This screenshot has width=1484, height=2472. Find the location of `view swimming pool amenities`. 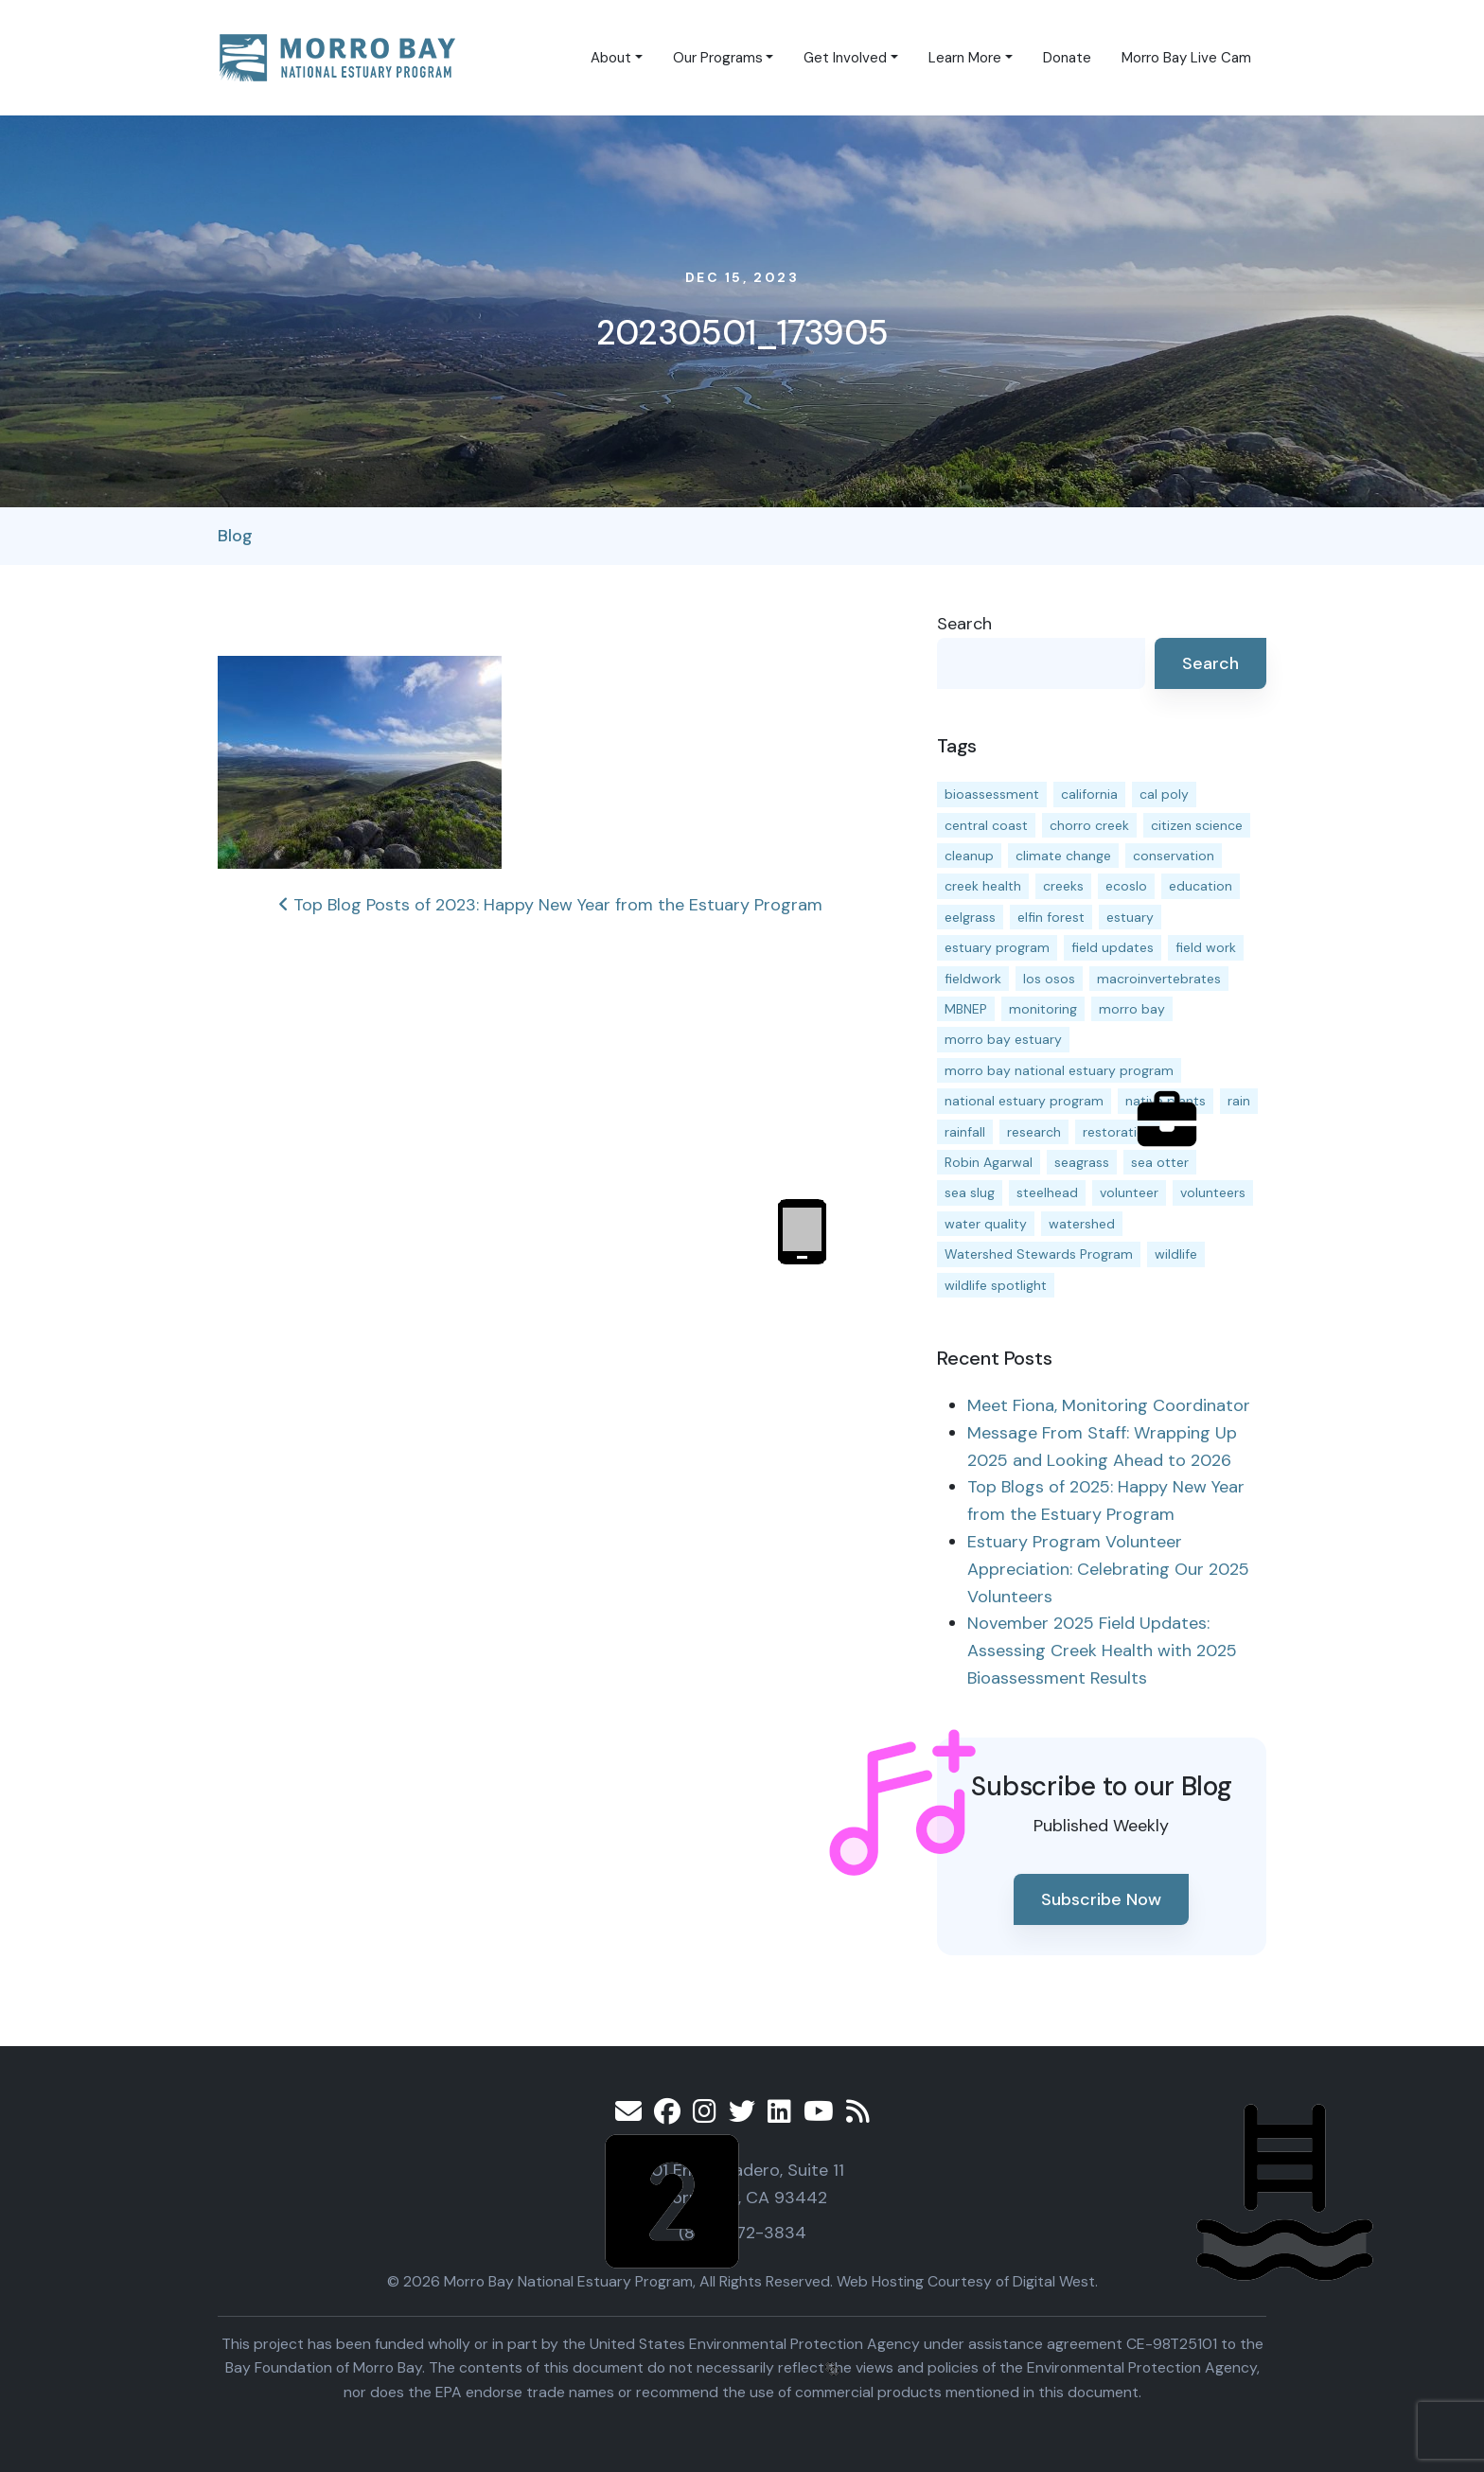

view swimming pool amenities is located at coordinates (1284, 2192).